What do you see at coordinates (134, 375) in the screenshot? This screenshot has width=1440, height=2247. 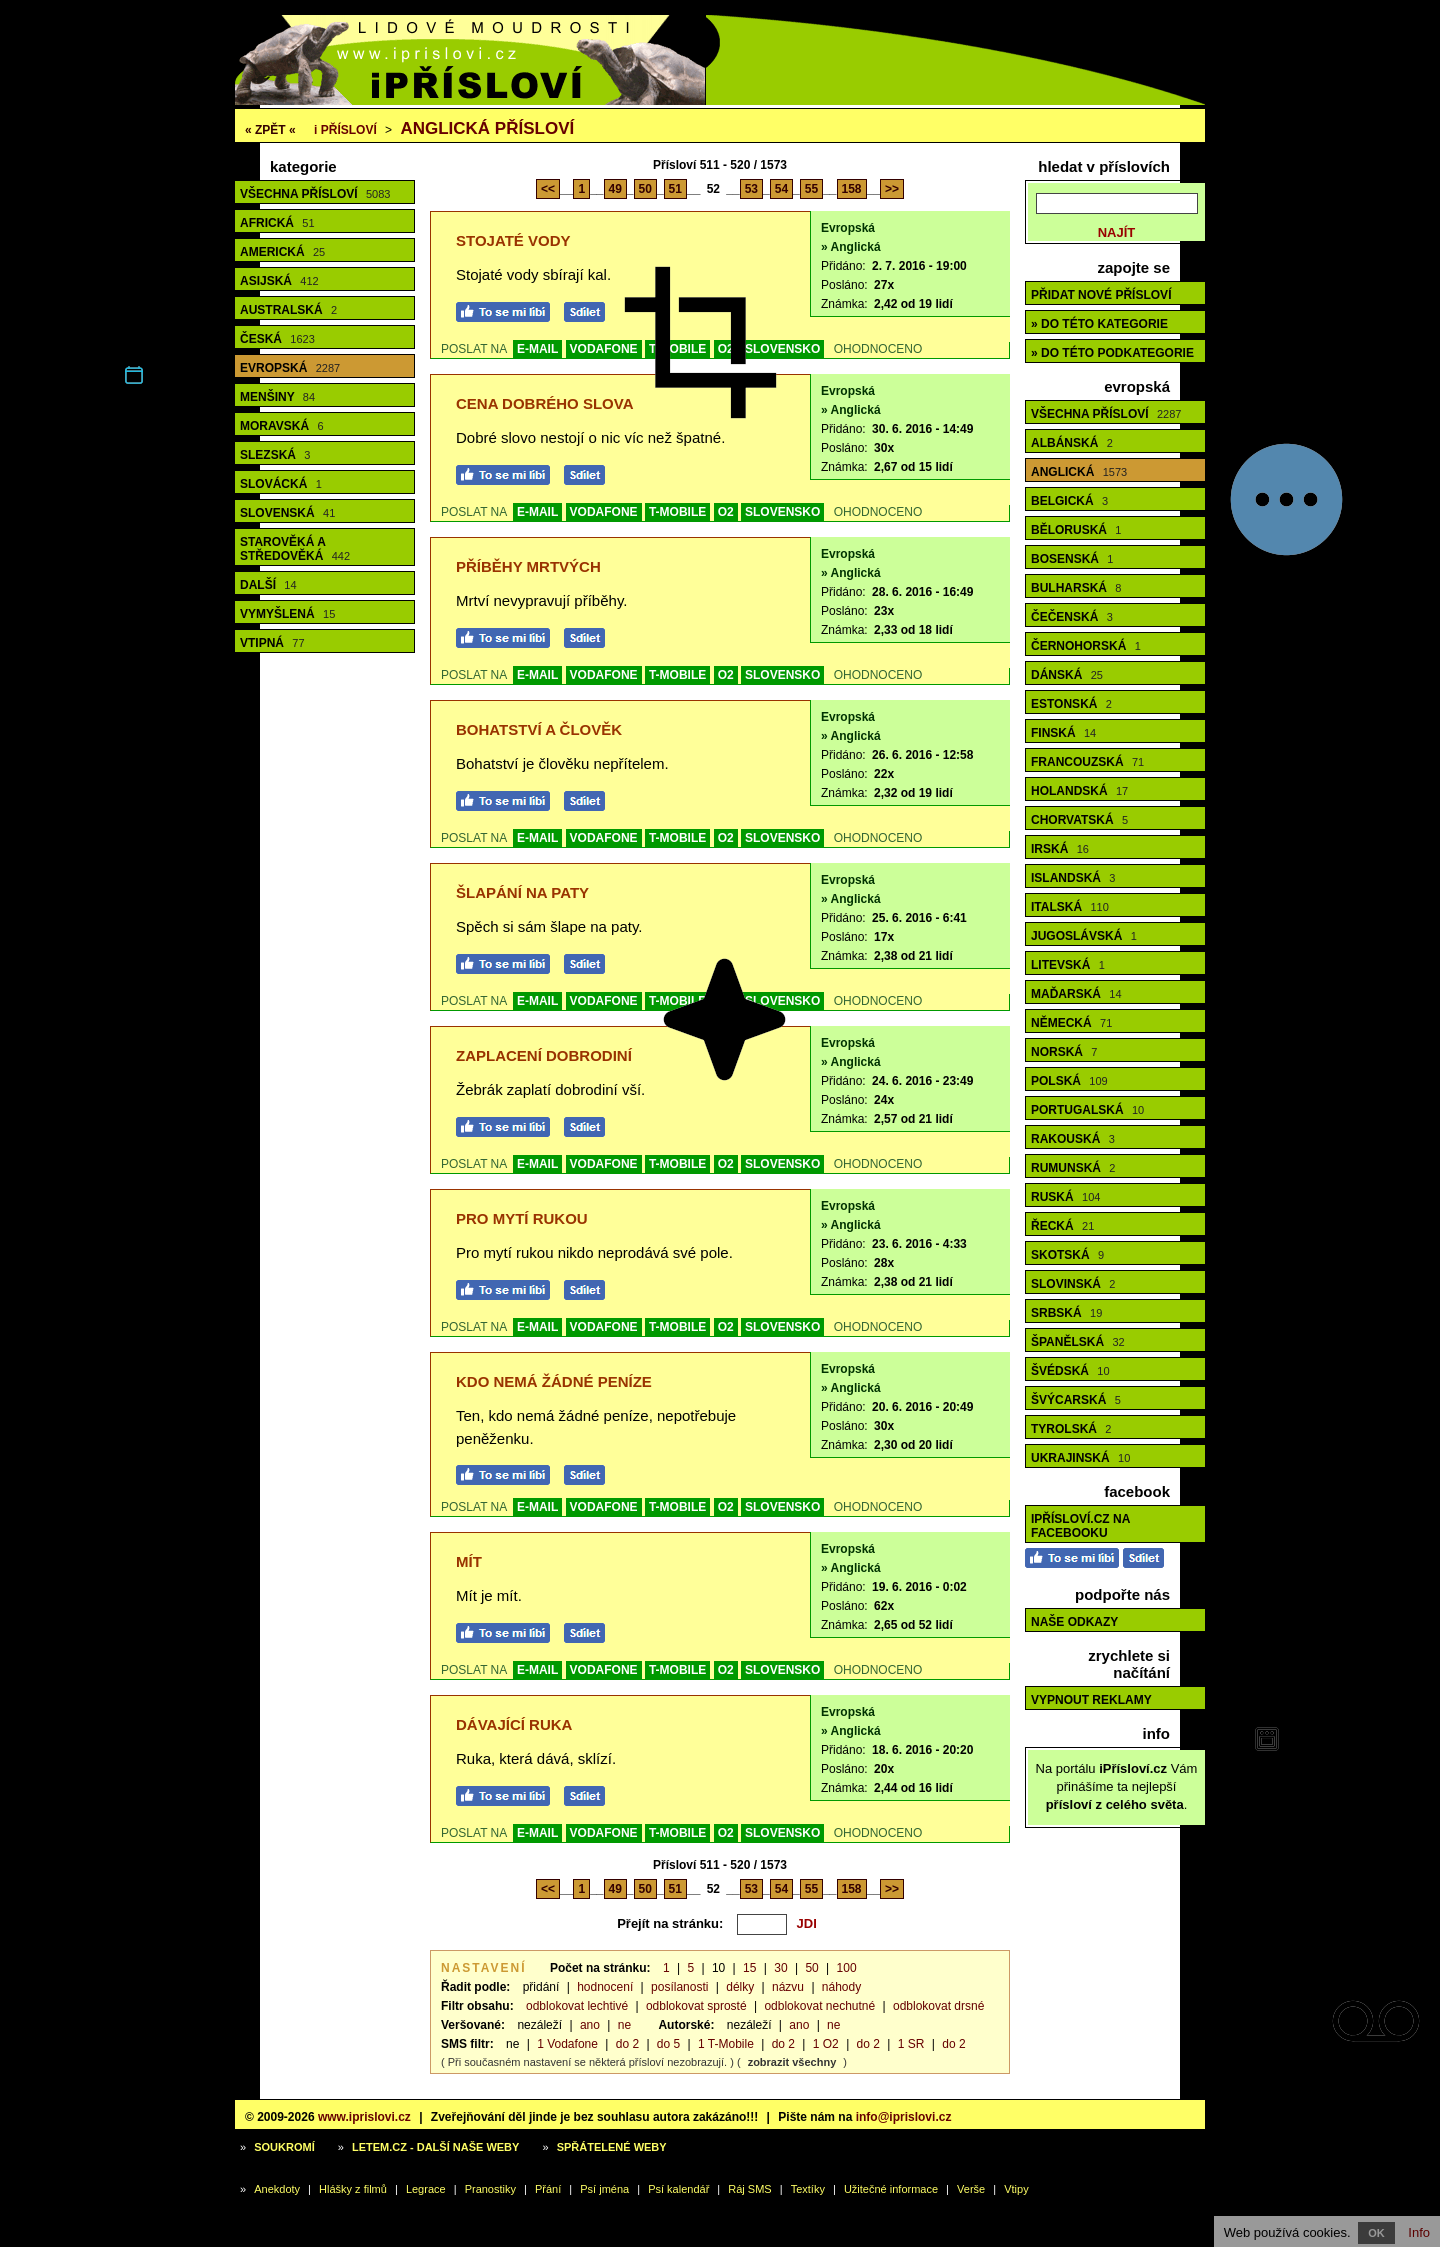 I see `view empty calendar or schedule` at bounding box center [134, 375].